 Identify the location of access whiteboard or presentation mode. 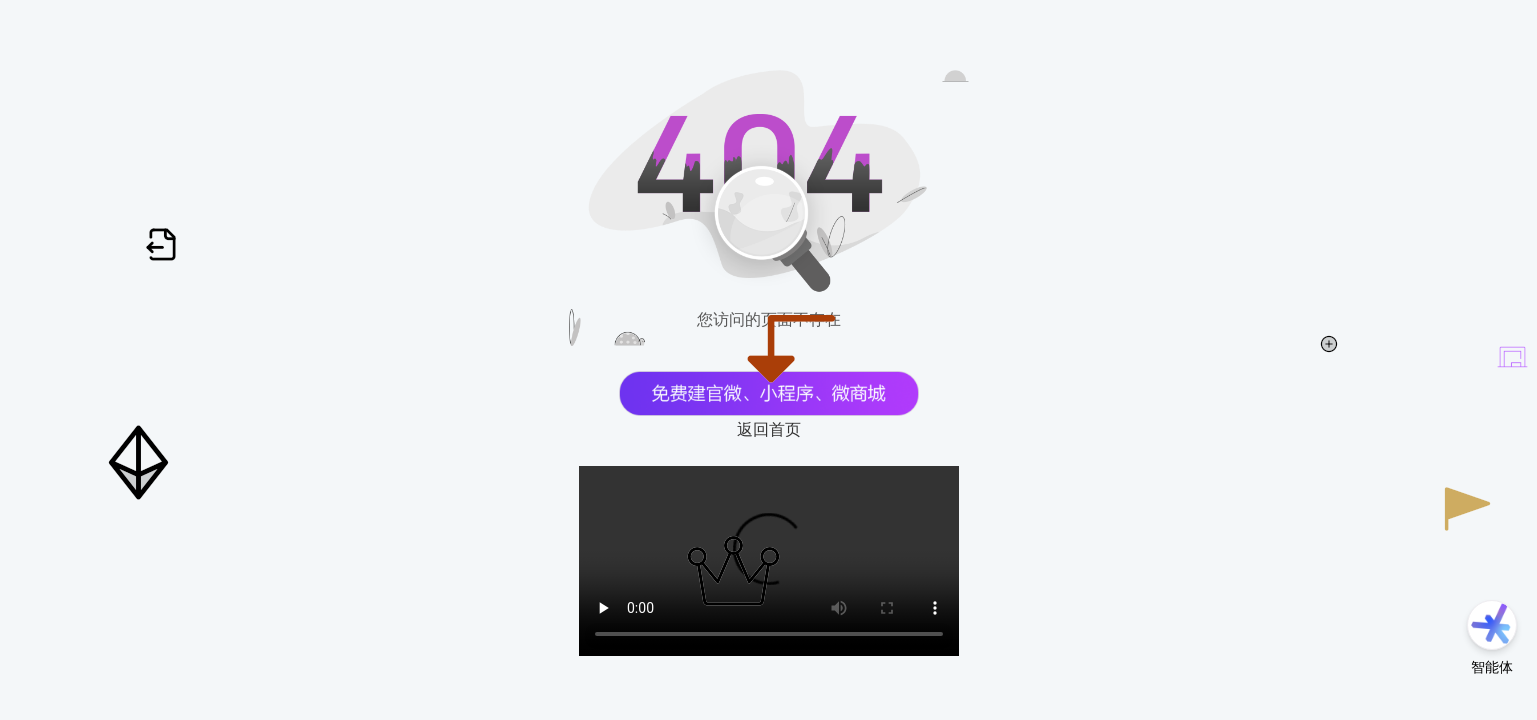
(1512, 357).